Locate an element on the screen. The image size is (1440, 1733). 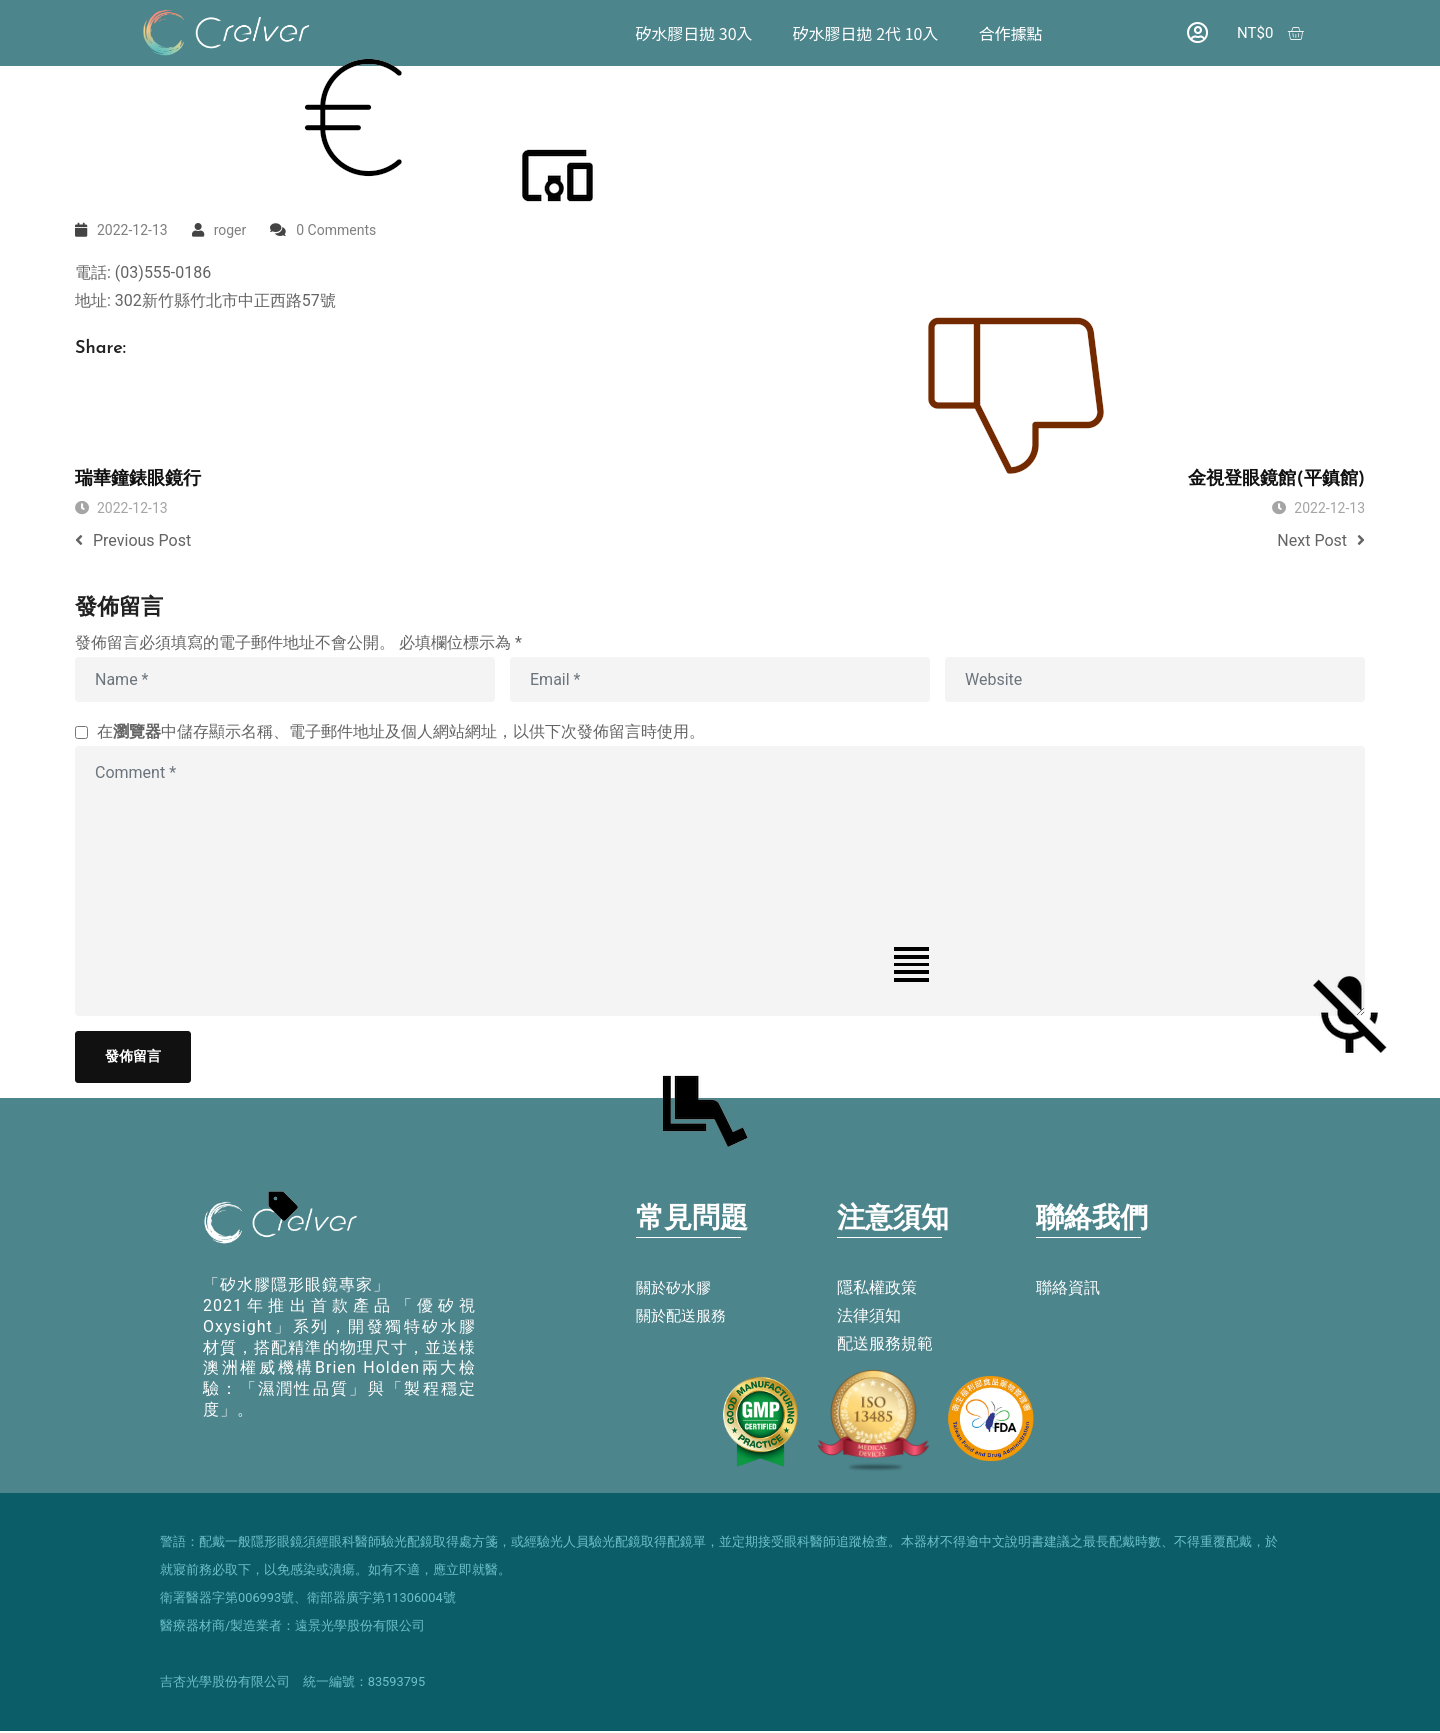
add a tag or label to an item is located at coordinates (281, 1204).